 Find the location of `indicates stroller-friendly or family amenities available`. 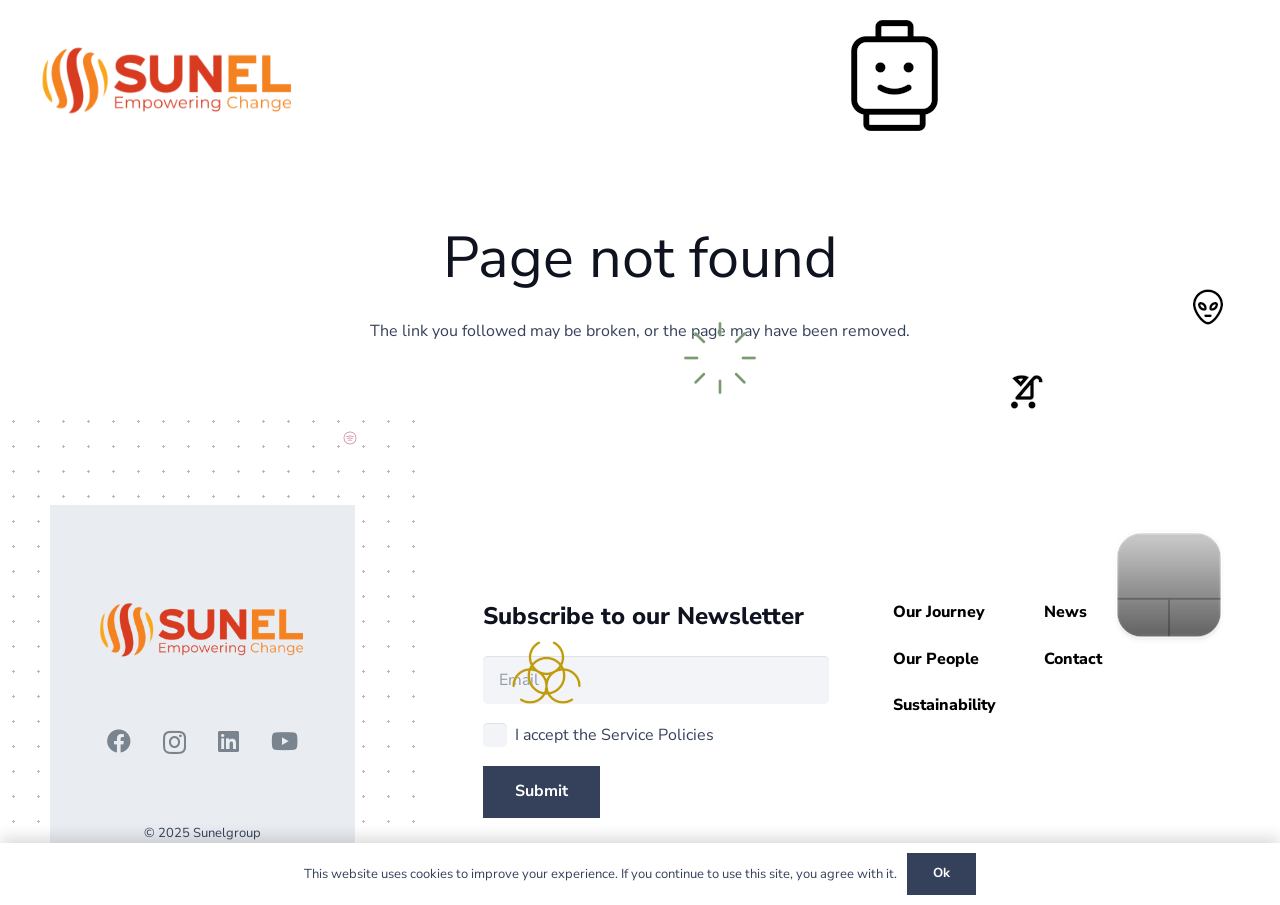

indicates stroller-friendly or family amenities available is located at coordinates (1025, 391).